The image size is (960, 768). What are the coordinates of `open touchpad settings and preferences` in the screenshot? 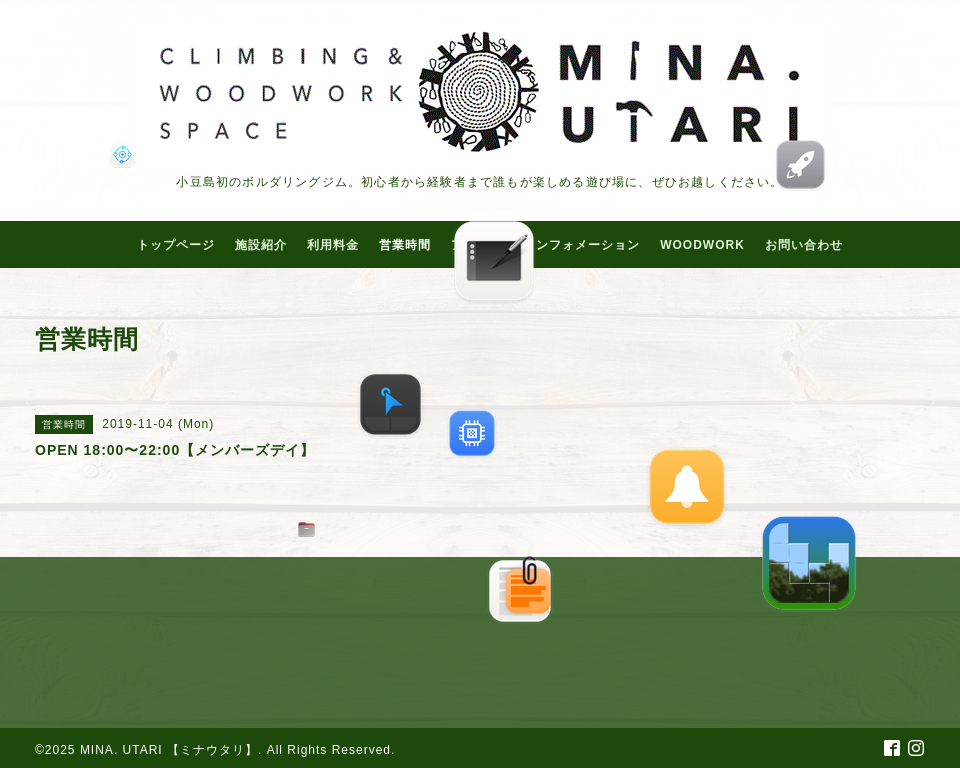 It's located at (390, 405).